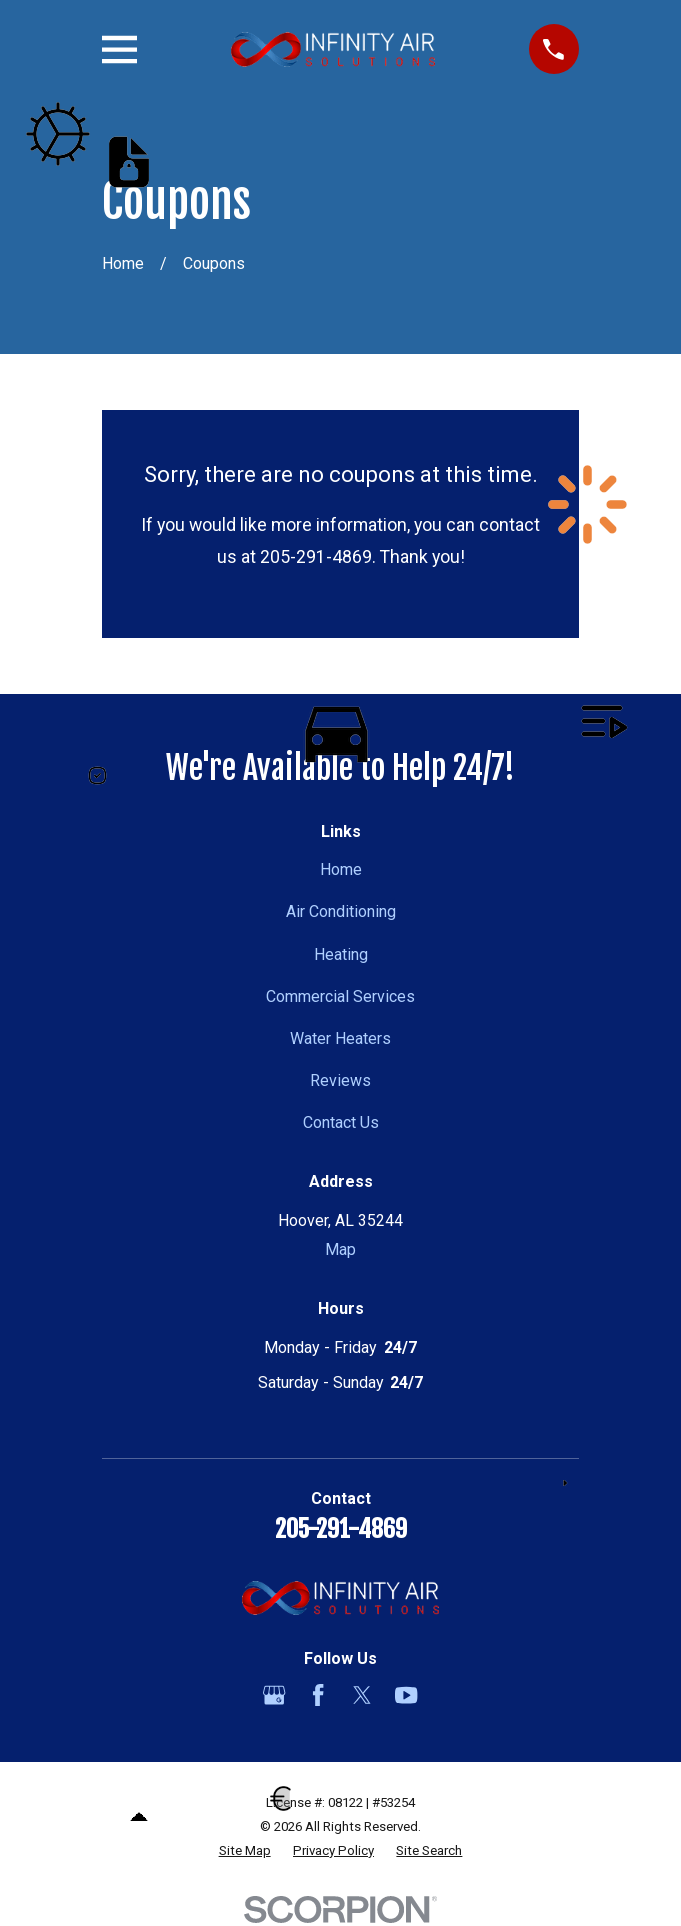  What do you see at coordinates (139, 1817) in the screenshot?
I see `expand or collapse a dropdown menu upward` at bounding box center [139, 1817].